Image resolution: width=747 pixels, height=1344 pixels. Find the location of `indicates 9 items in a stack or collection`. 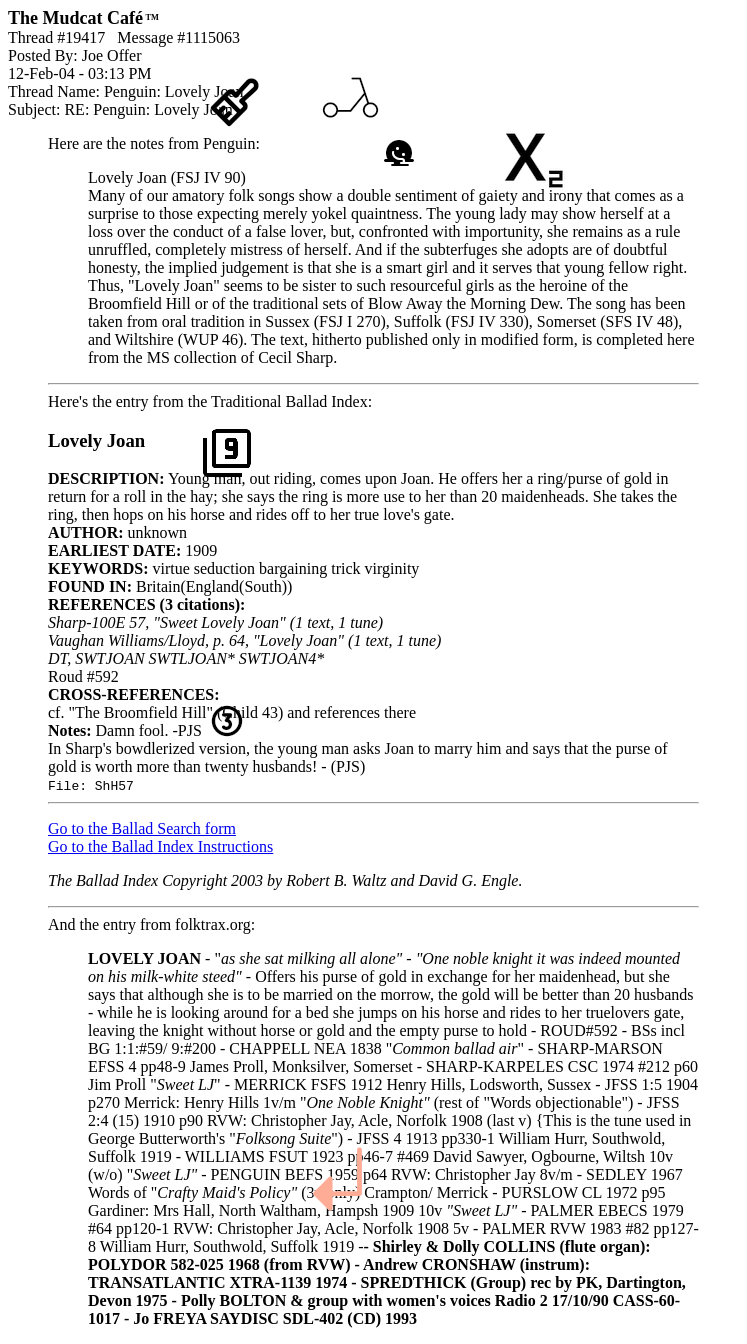

indicates 9 items in a stack or collection is located at coordinates (227, 453).